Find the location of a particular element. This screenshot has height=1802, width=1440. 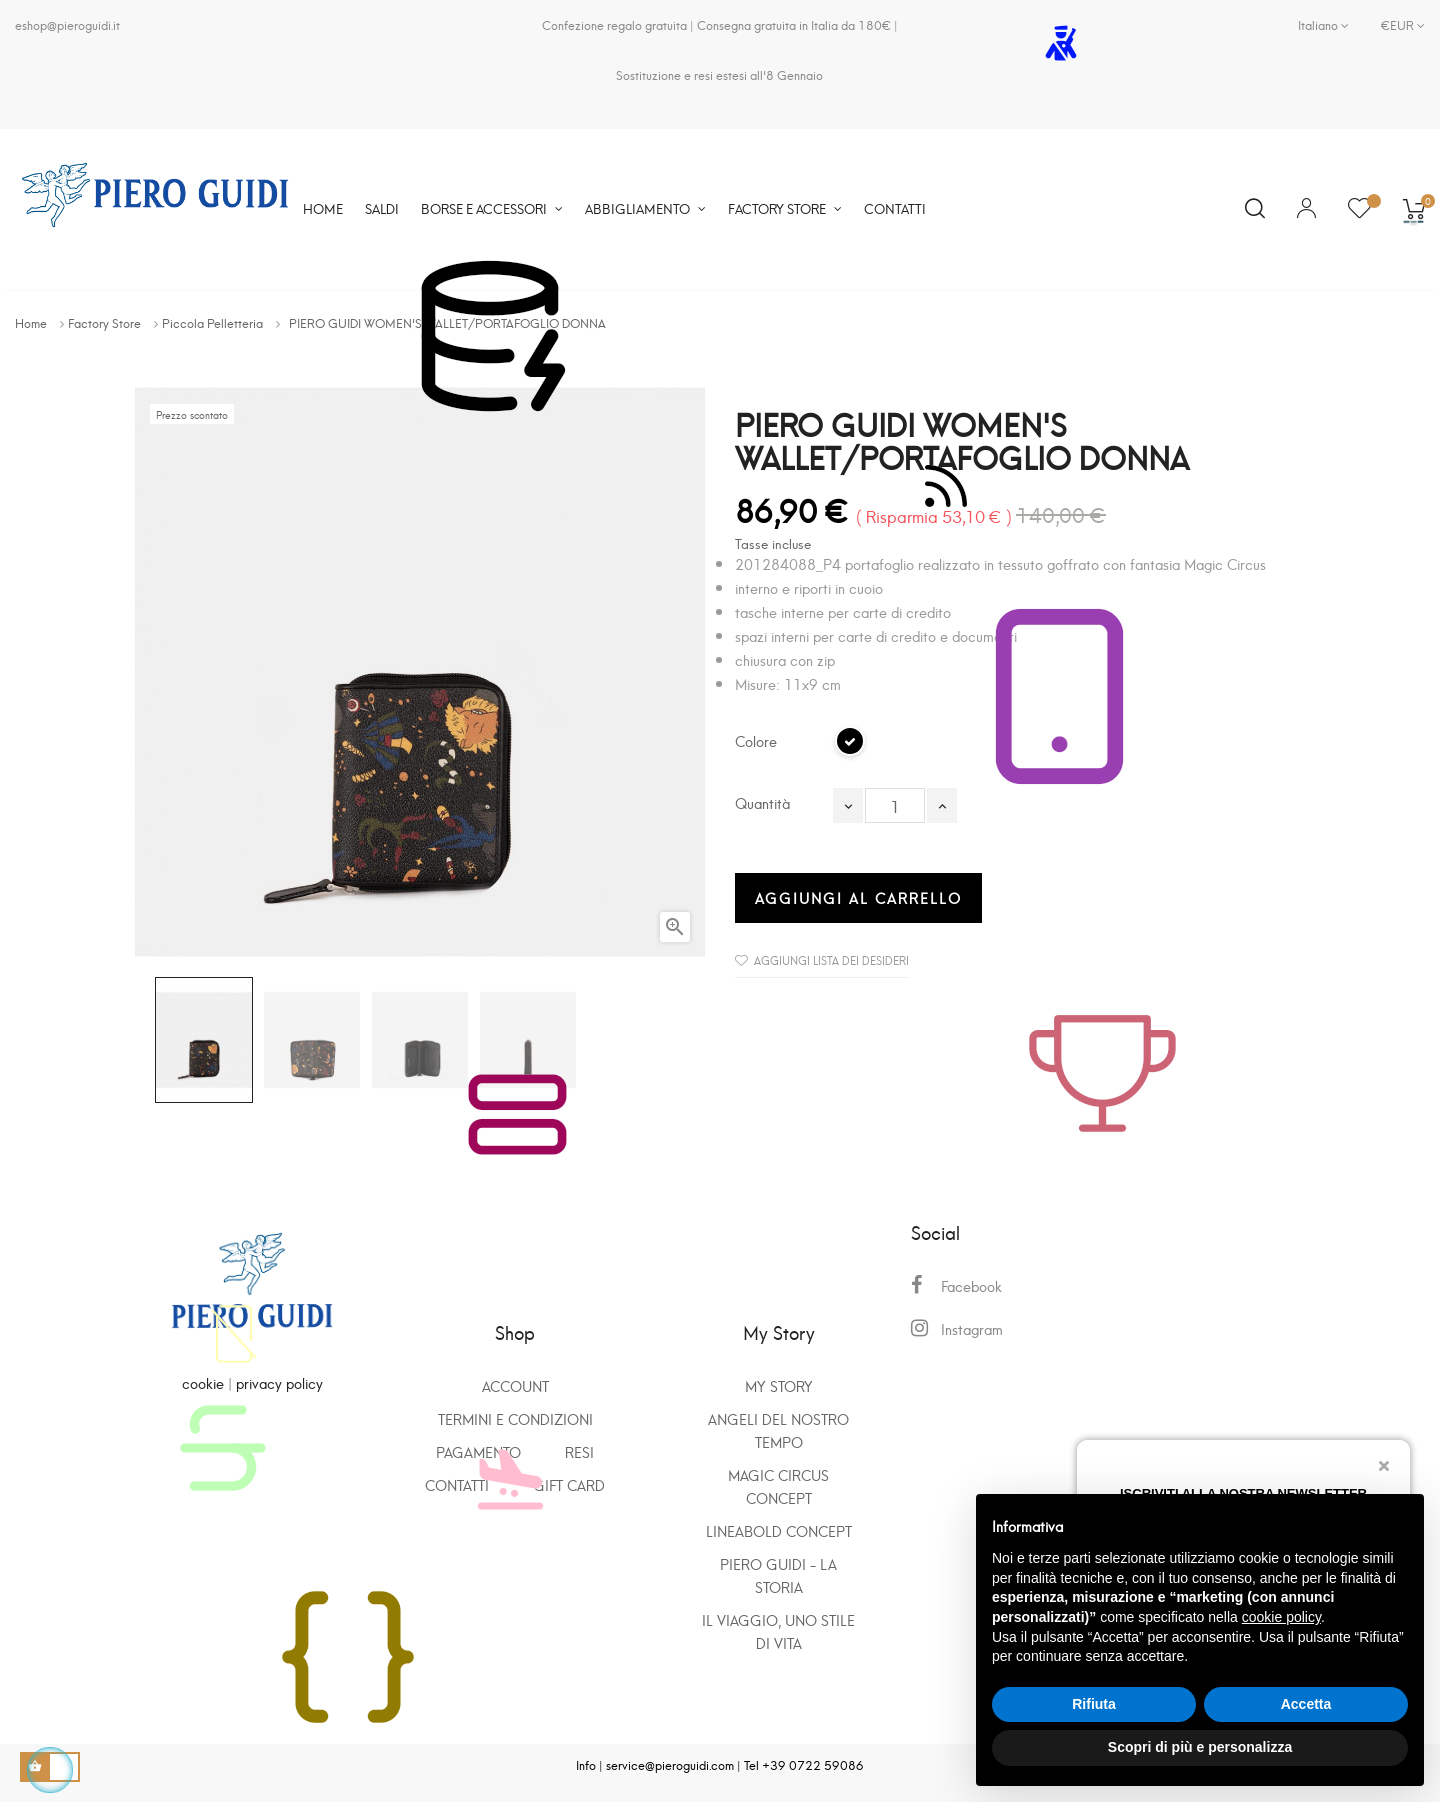

apply strikethrough formatting to selected text is located at coordinates (223, 1448).